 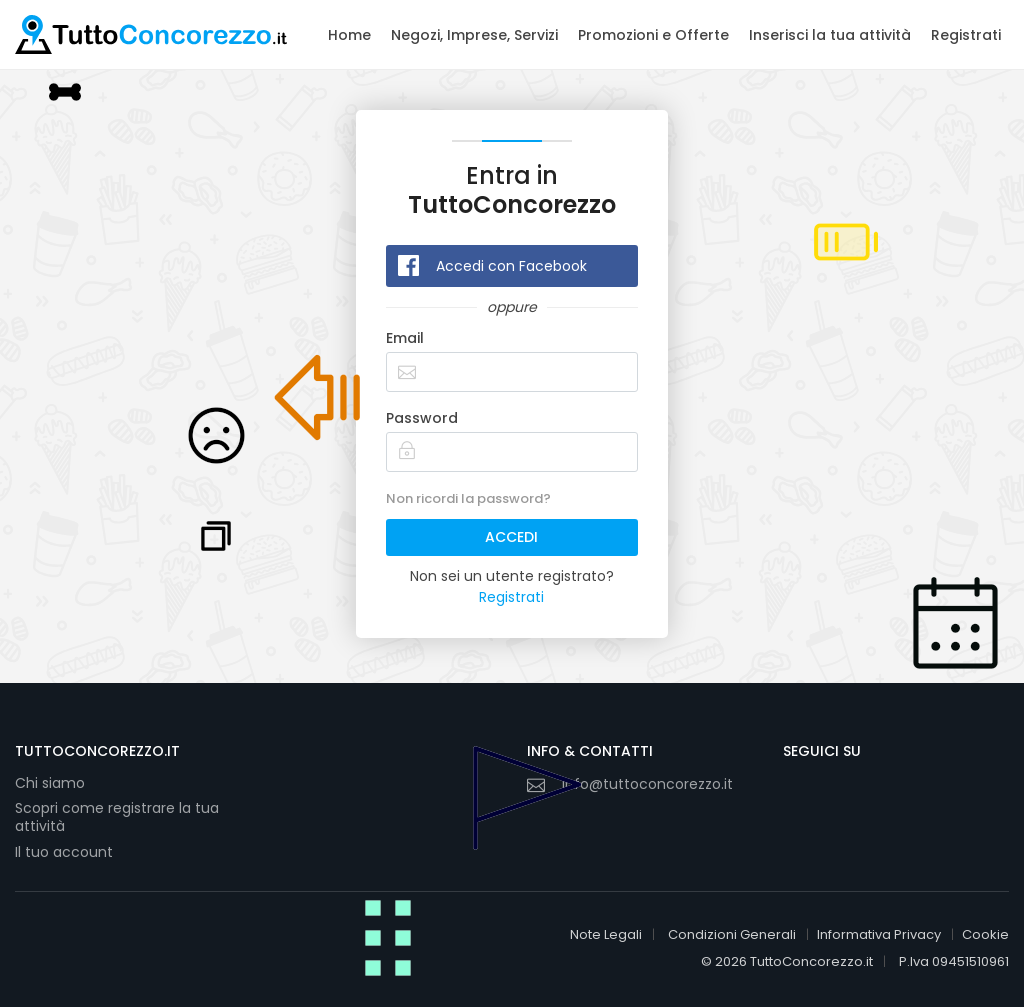 What do you see at coordinates (320, 397) in the screenshot?
I see `go back to the beginning` at bounding box center [320, 397].